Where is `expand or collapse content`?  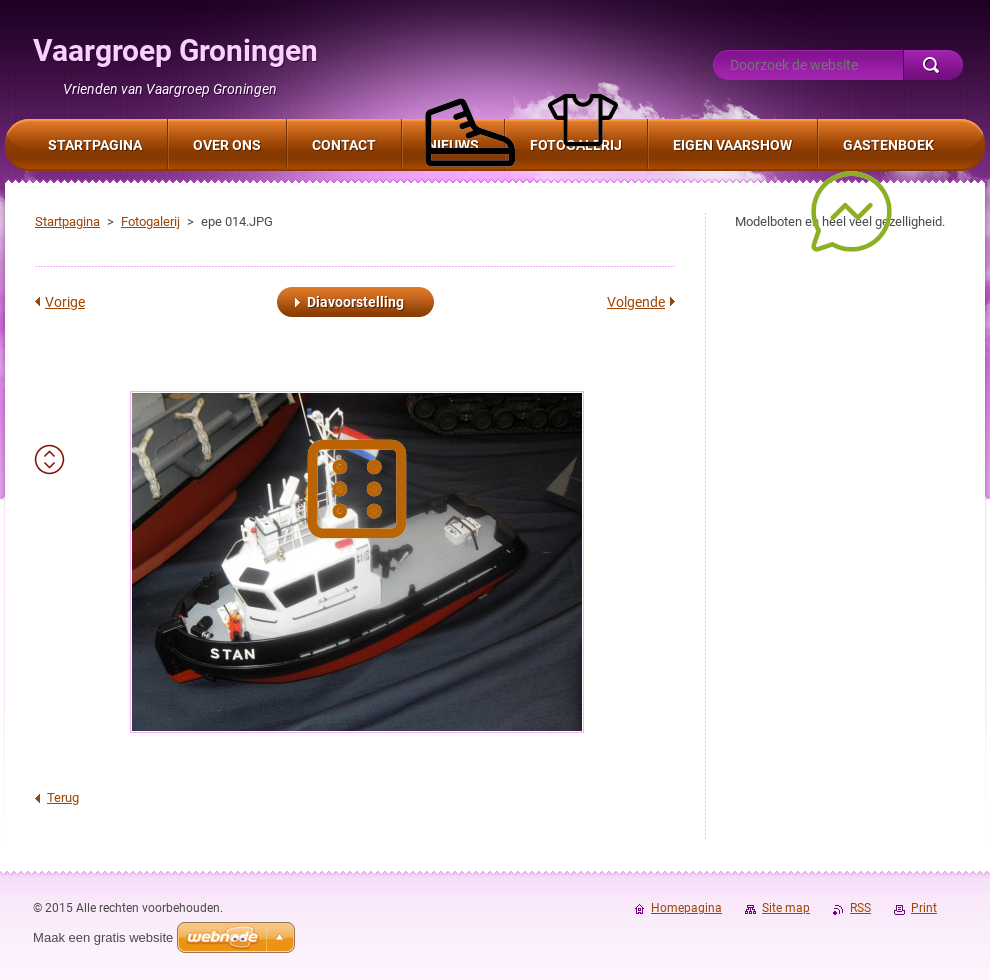 expand or collapse content is located at coordinates (49, 459).